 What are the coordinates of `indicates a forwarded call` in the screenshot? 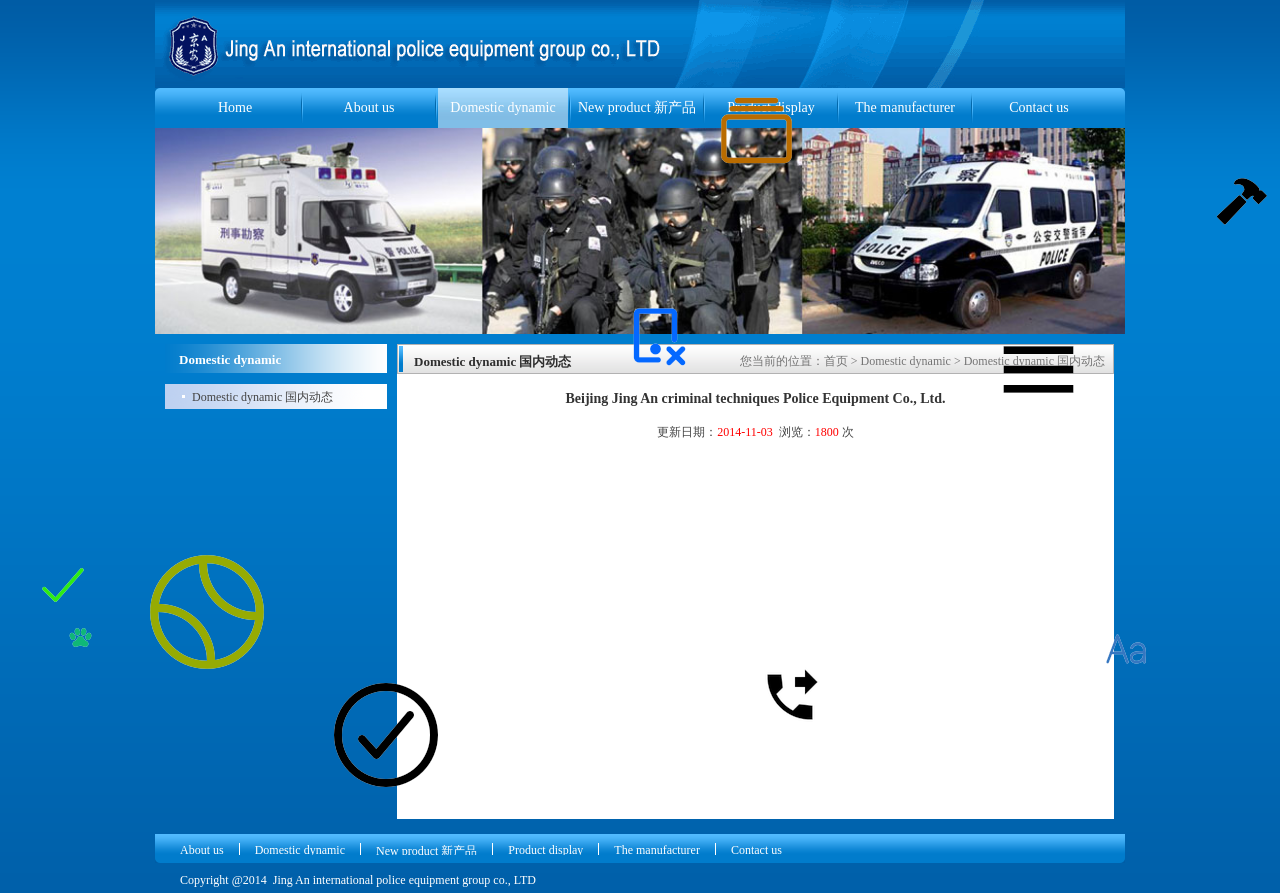 It's located at (790, 697).